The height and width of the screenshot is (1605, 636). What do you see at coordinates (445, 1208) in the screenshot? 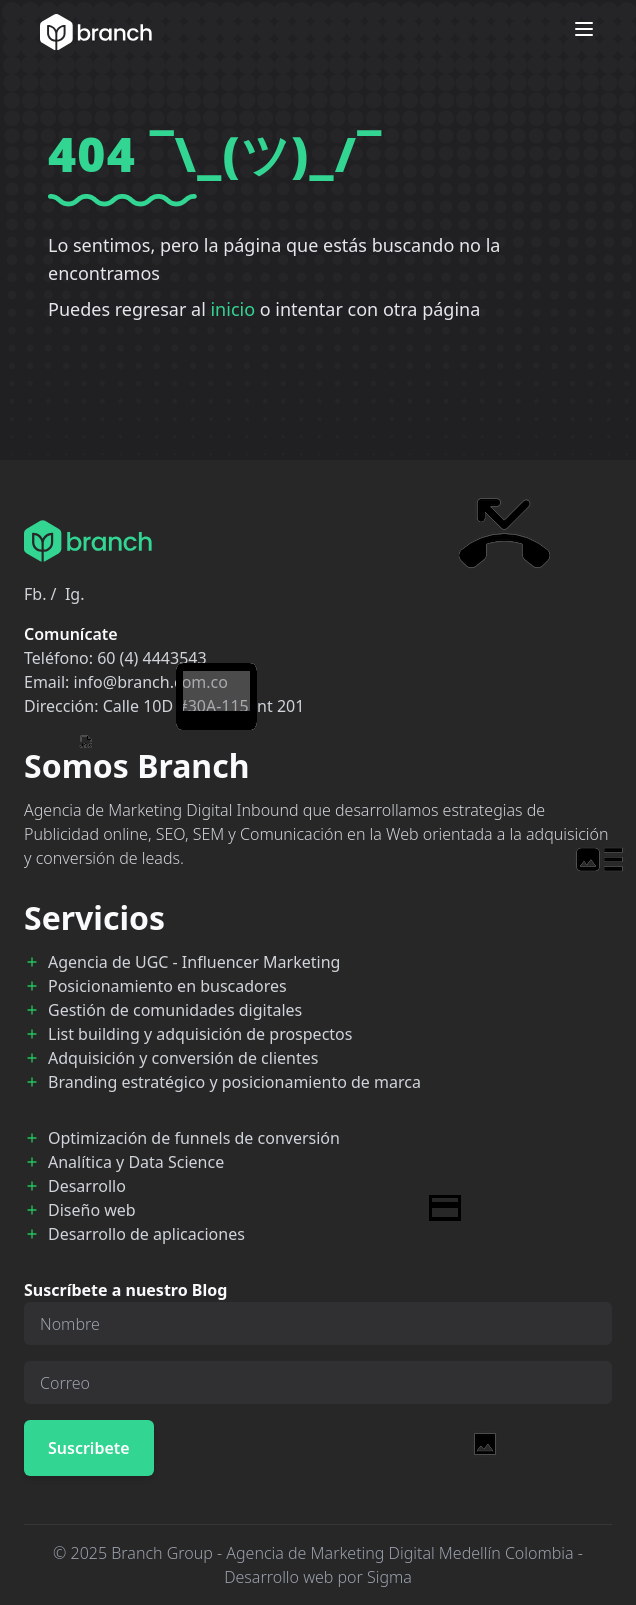
I see `access payment methods` at bounding box center [445, 1208].